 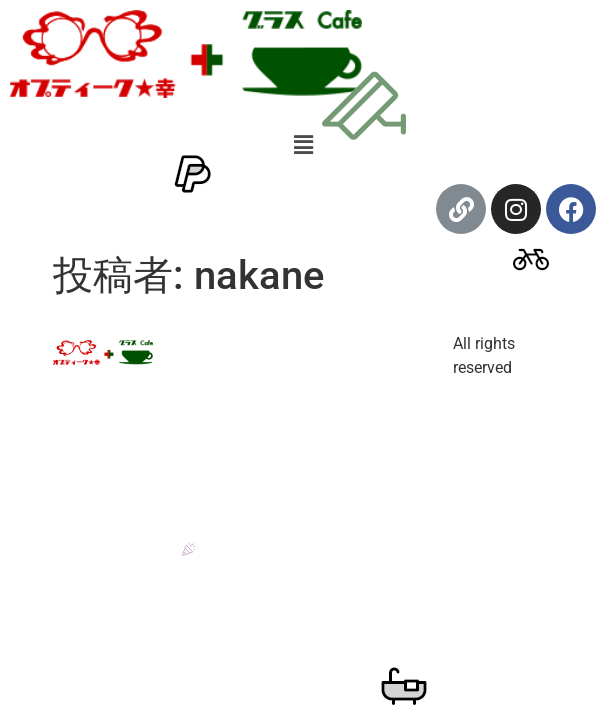 I want to click on select bicycle as transportation mode, so click(x=531, y=259).